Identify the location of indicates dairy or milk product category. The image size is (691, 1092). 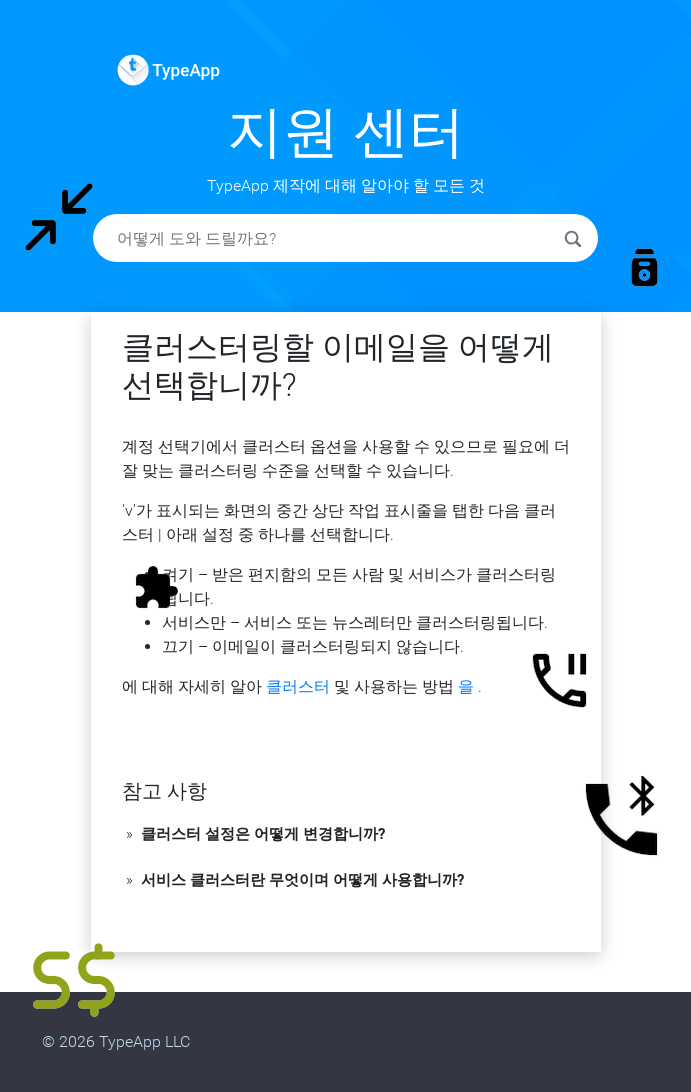
(644, 267).